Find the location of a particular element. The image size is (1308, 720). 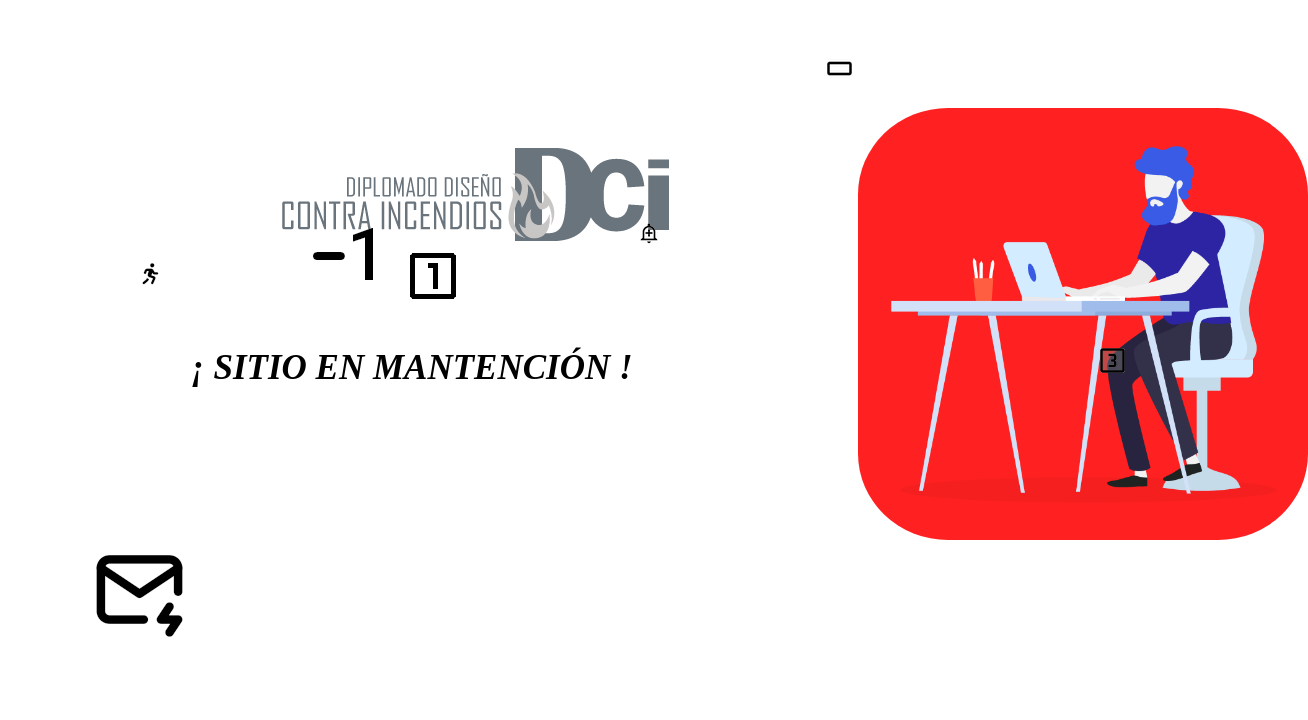

add a new reminder or alert is located at coordinates (649, 233).